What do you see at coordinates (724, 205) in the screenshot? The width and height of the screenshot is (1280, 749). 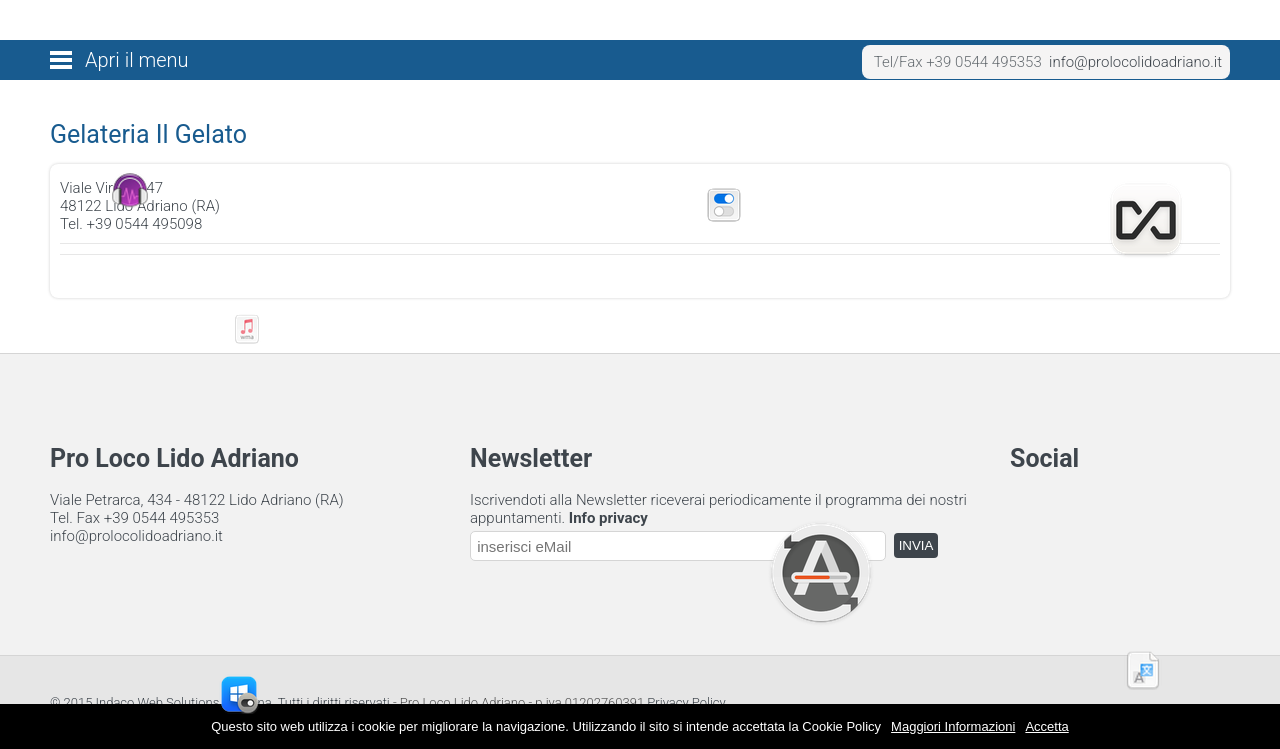 I see `open system tweaks or settings customization` at bounding box center [724, 205].